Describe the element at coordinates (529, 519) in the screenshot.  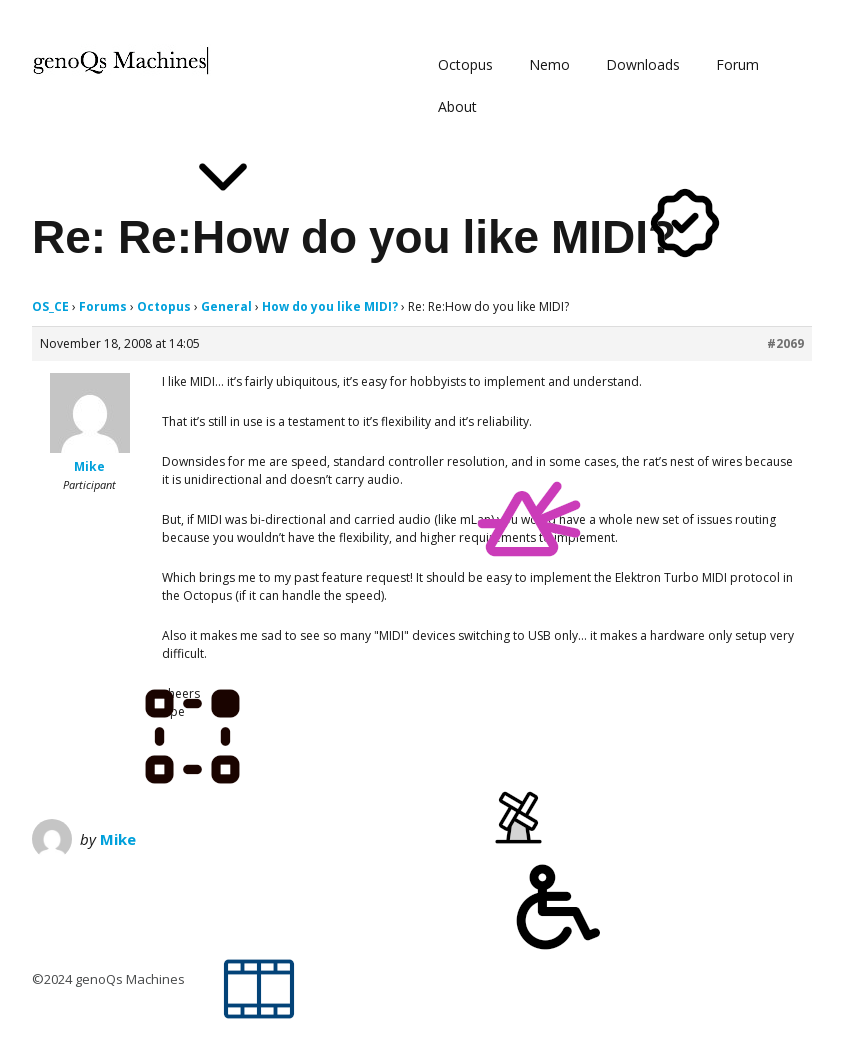
I see `toggle light refraction or prism effect` at that location.